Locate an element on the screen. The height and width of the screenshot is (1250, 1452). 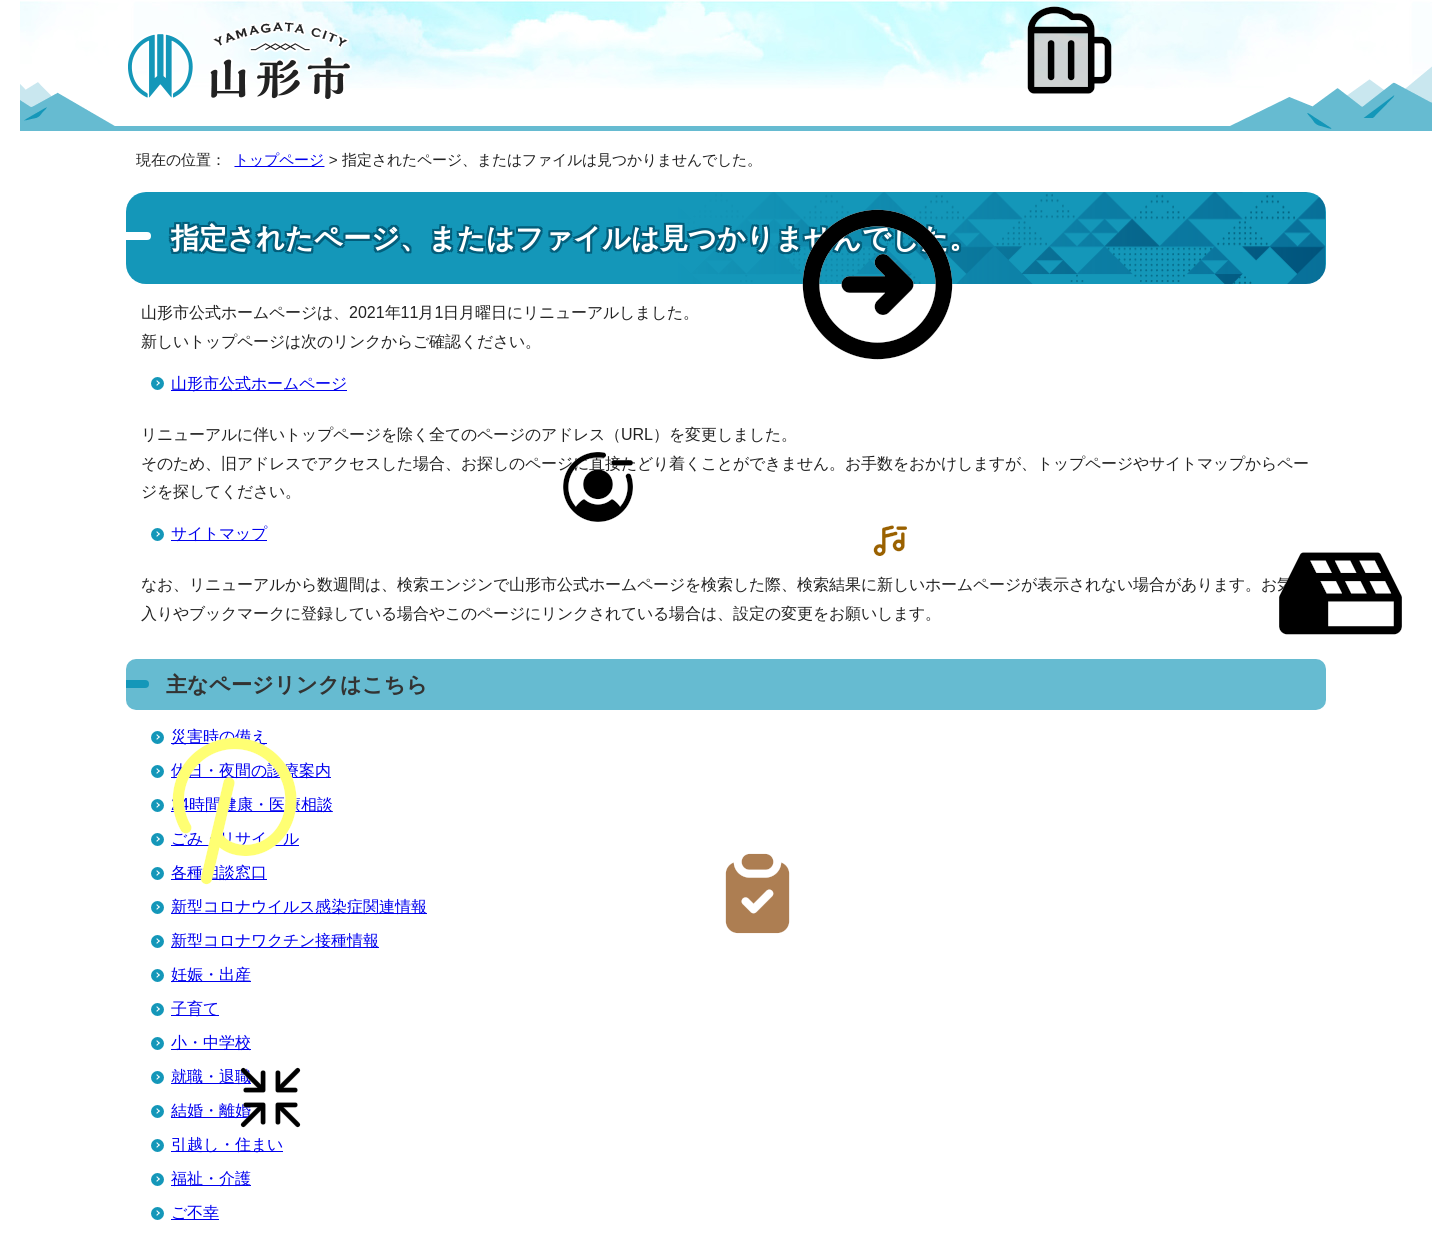
remove a song from playlist is located at coordinates (891, 540).